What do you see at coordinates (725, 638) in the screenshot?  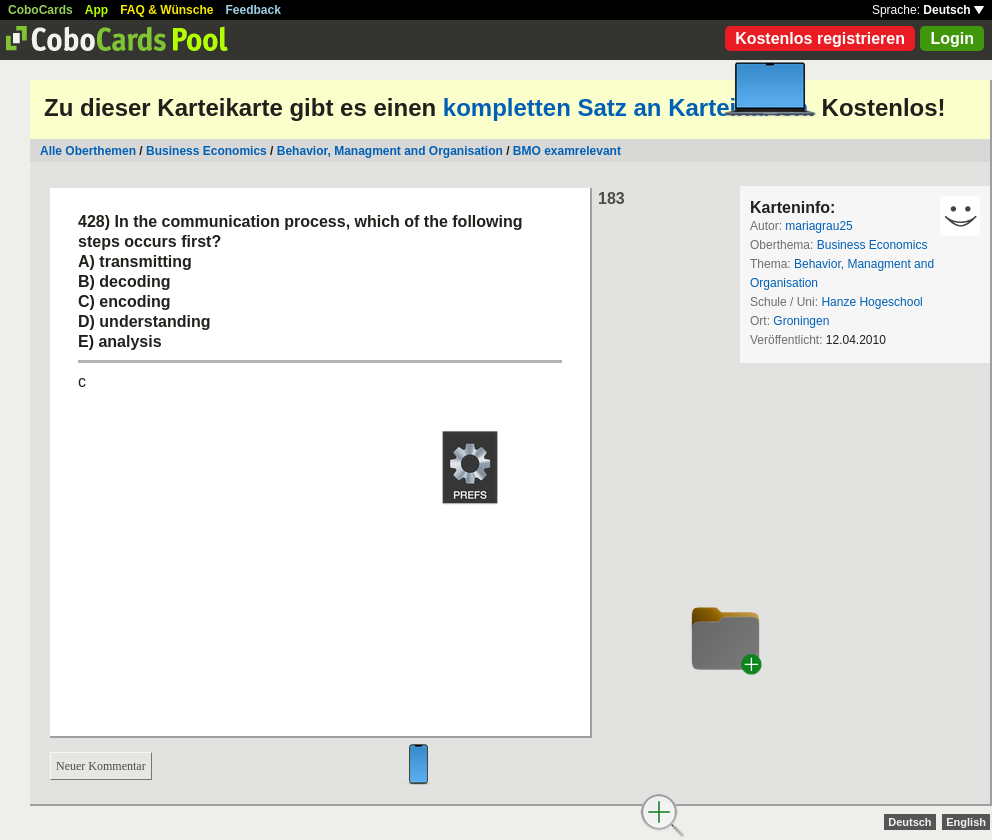 I see `create a new folder` at bounding box center [725, 638].